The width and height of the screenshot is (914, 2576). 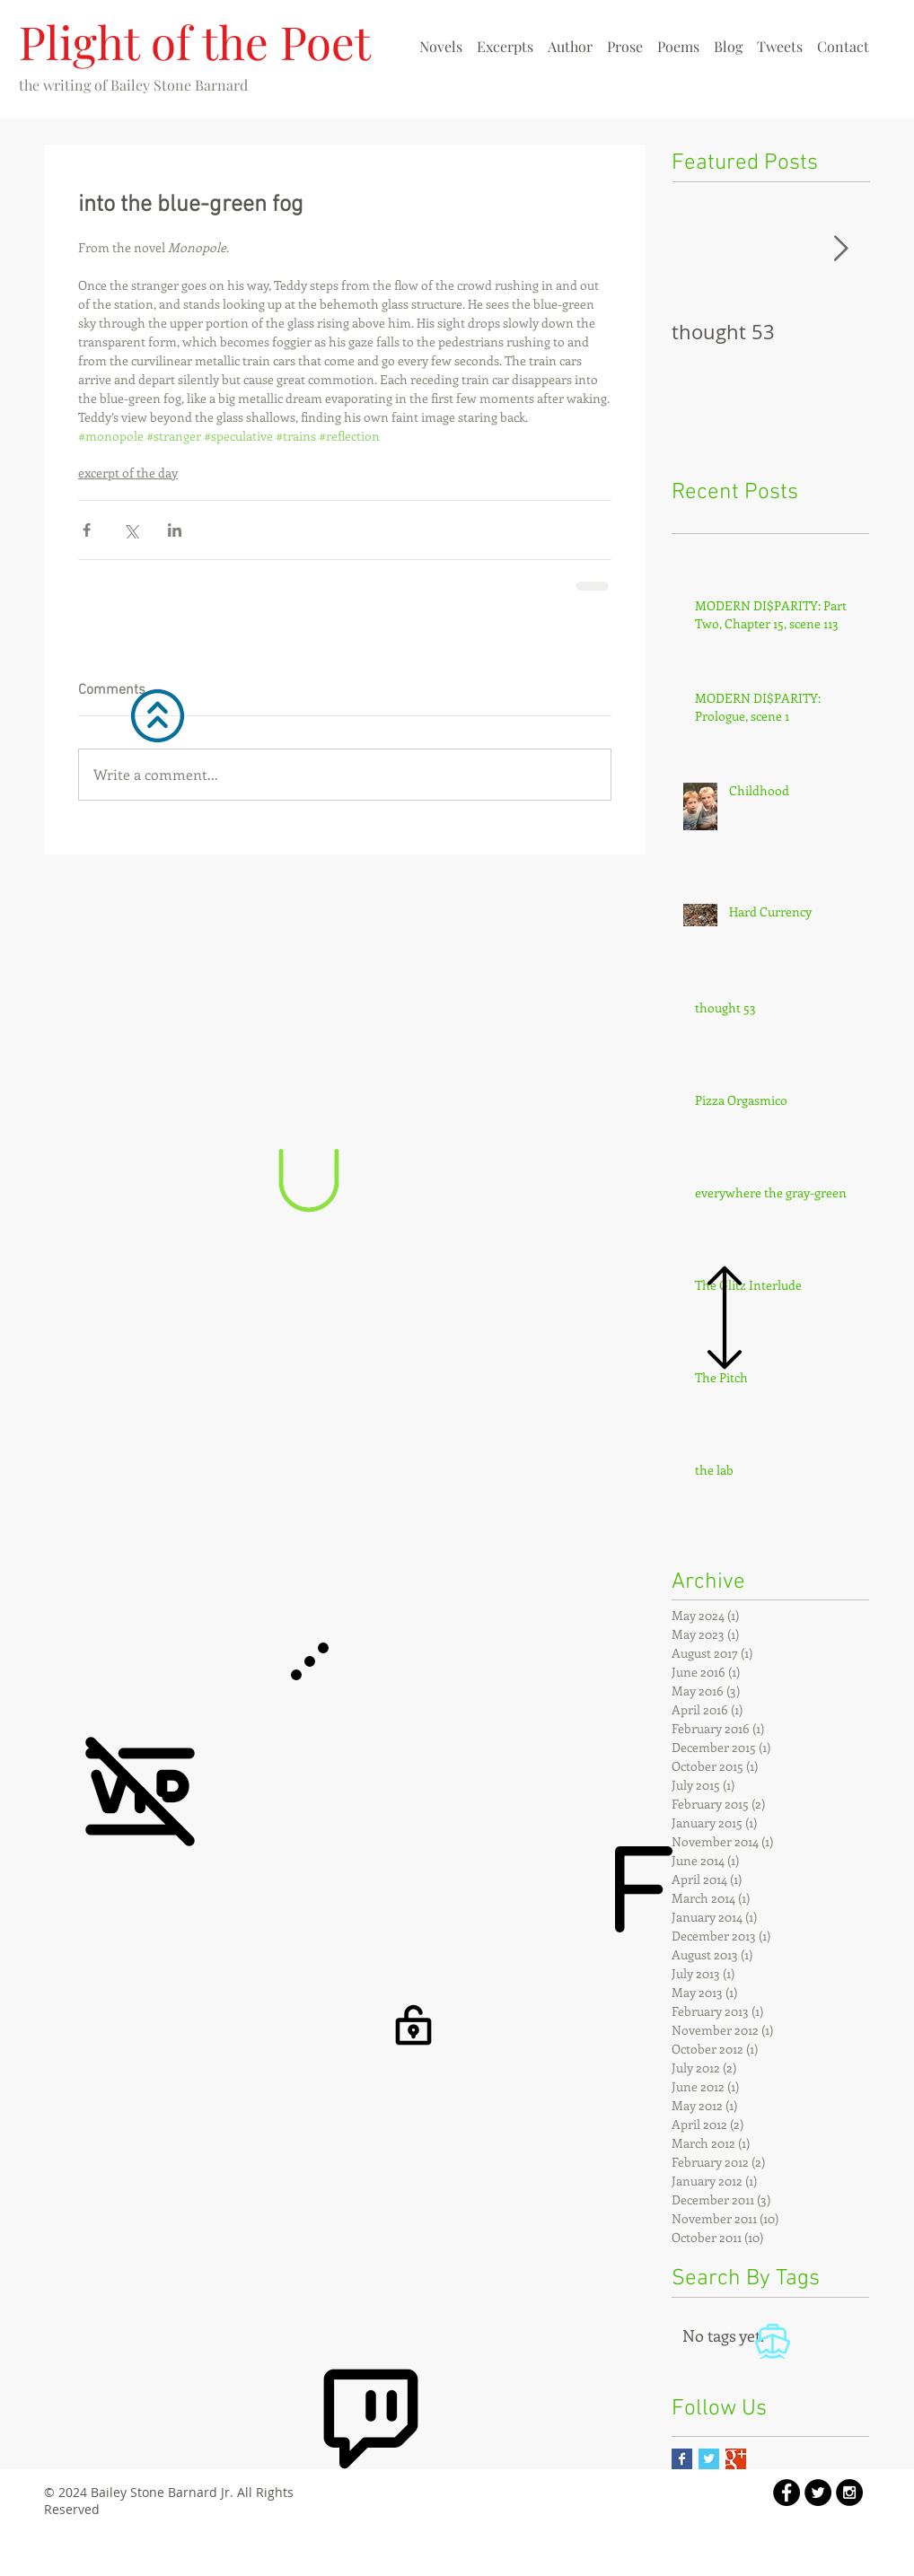 I want to click on adjust height or vertical size, so click(x=725, y=1318).